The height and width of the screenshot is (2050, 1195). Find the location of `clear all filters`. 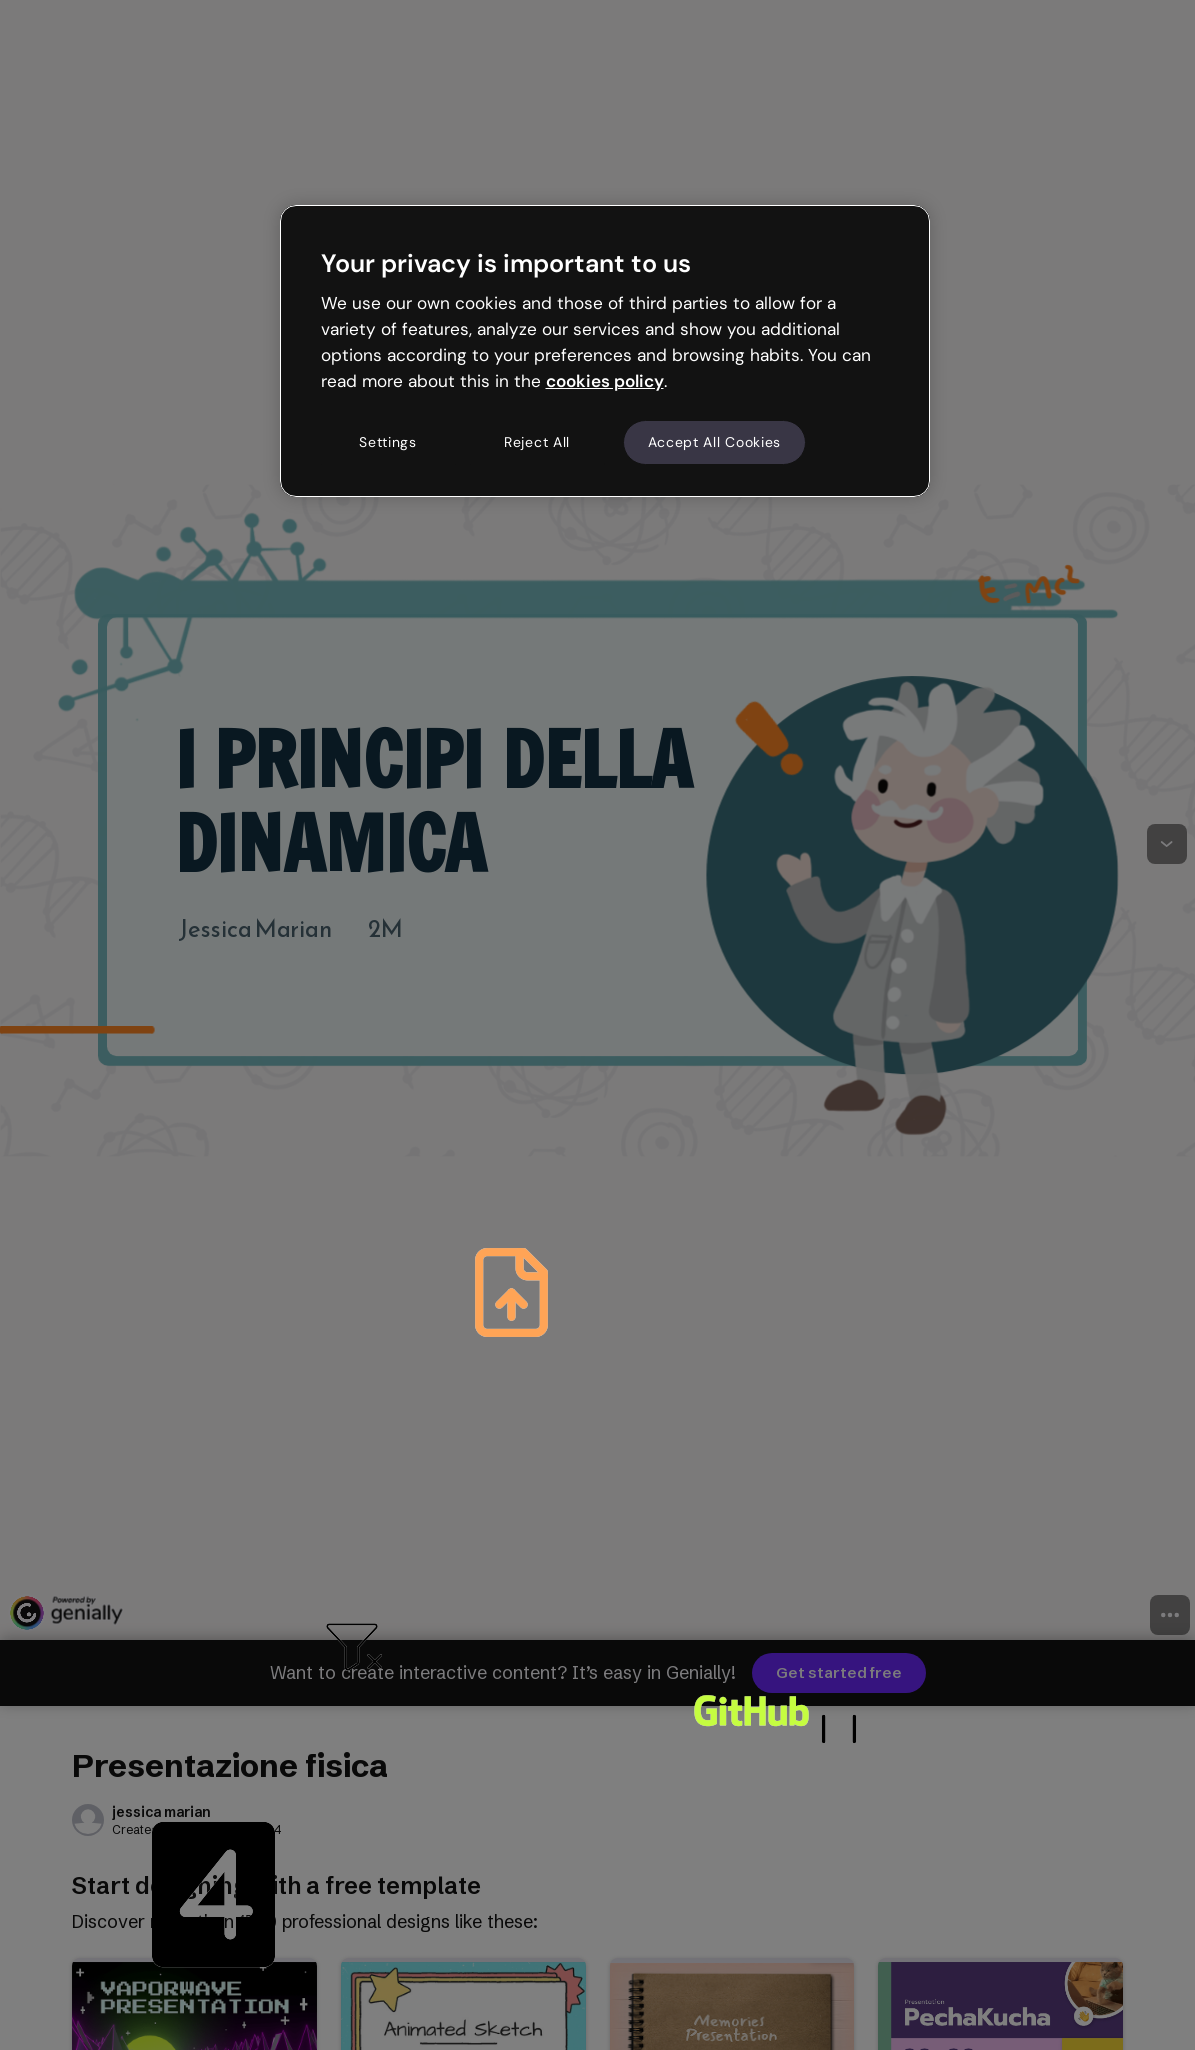

clear all filters is located at coordinates (352, 1645).